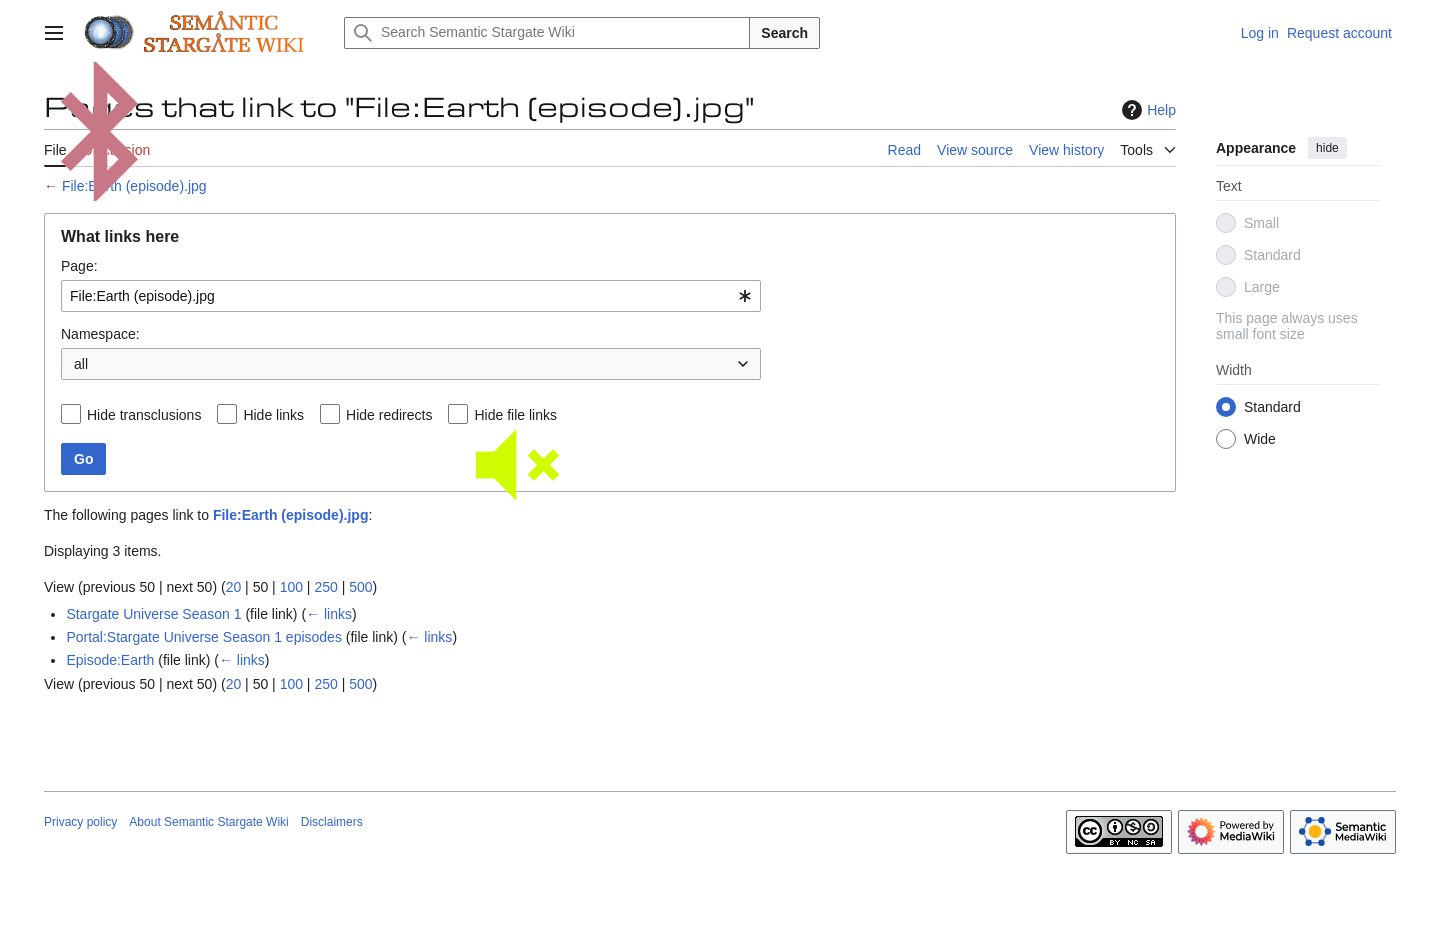 The image size is (1440, 943). Describe the element at coordinates (100, 131) in the screenshot. I see `toggle bluetooth connectivity on or off` at that location.